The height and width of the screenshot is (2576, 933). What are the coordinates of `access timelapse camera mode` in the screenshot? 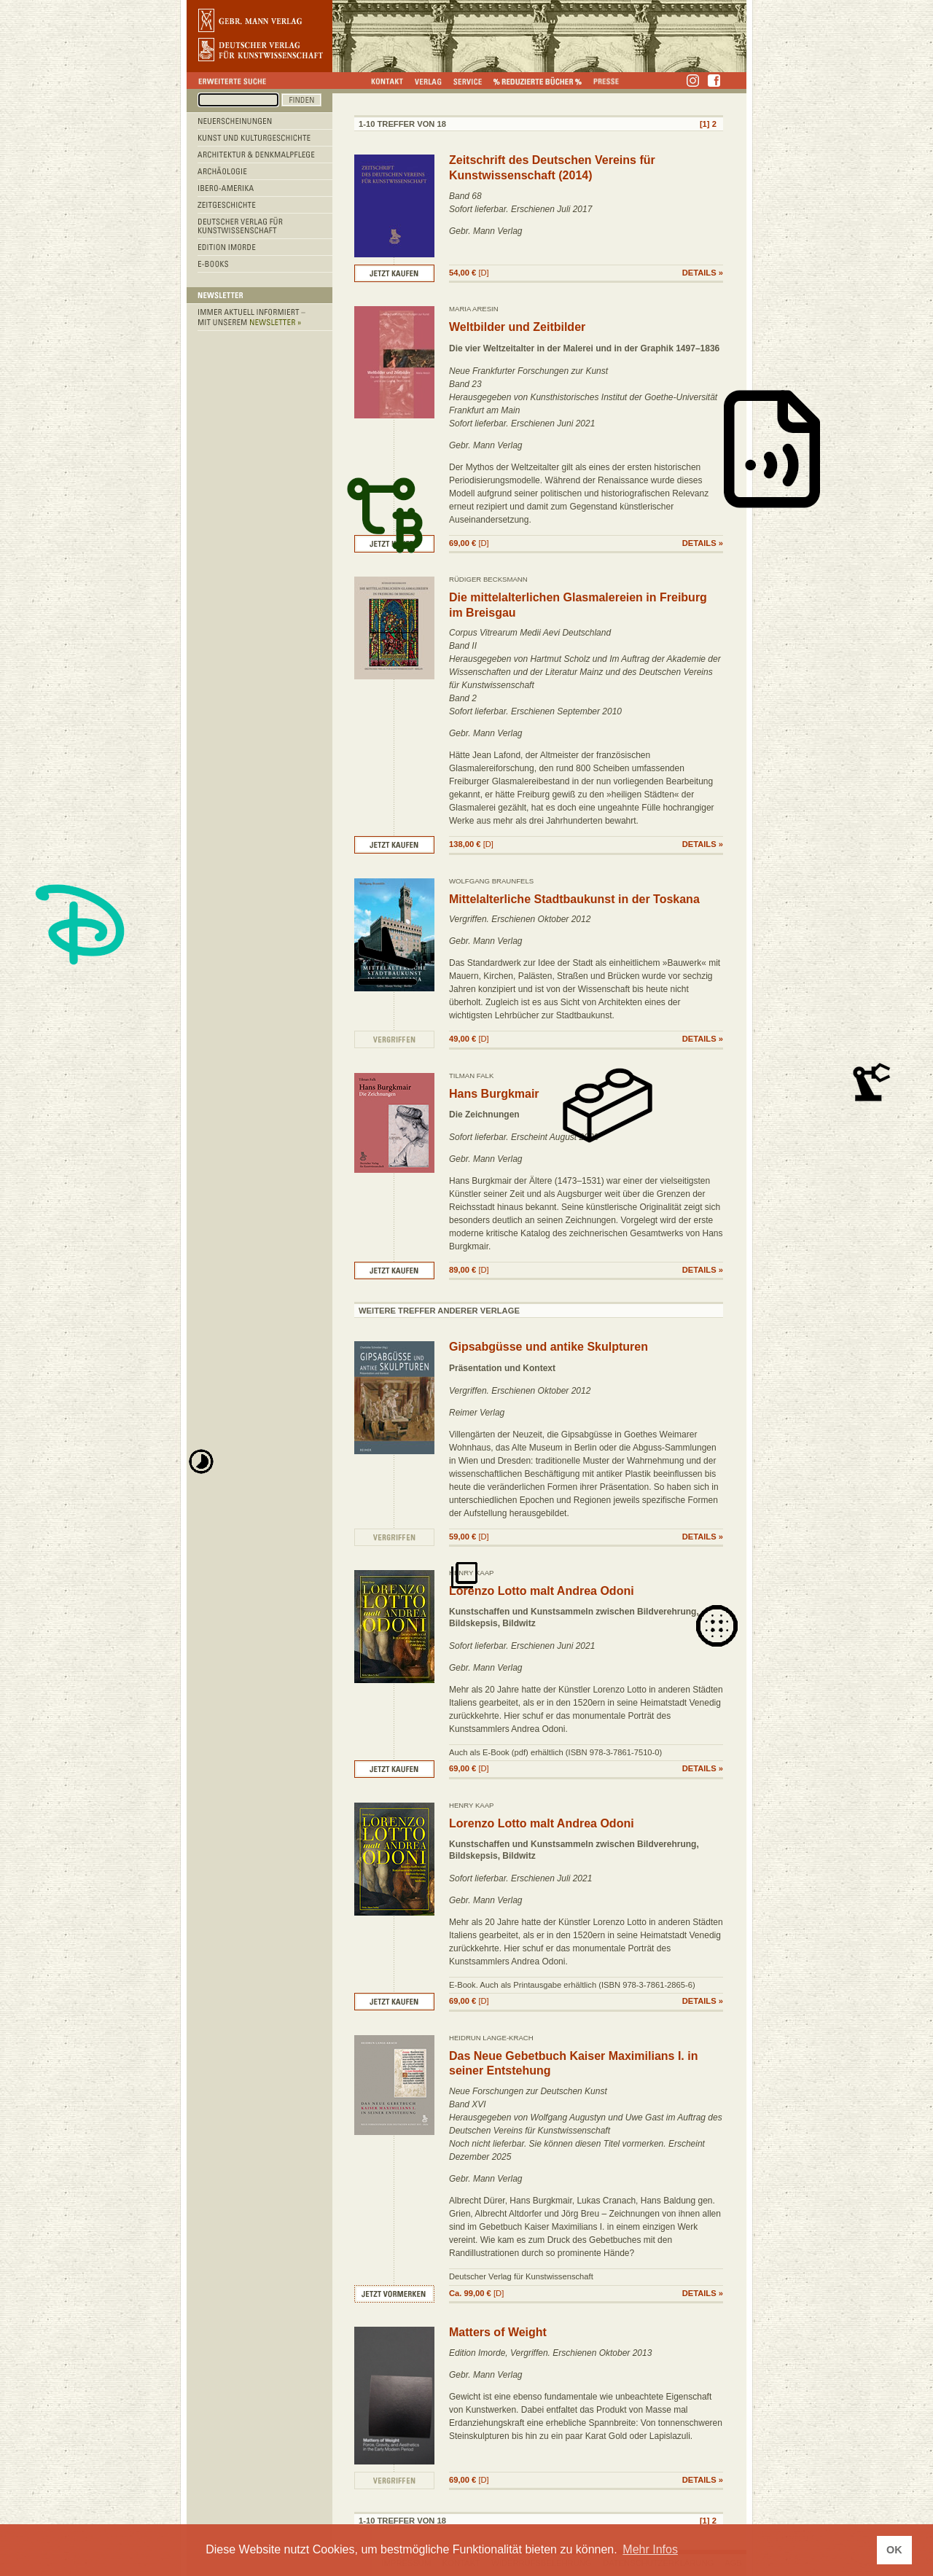 It's located at (201, 1461).